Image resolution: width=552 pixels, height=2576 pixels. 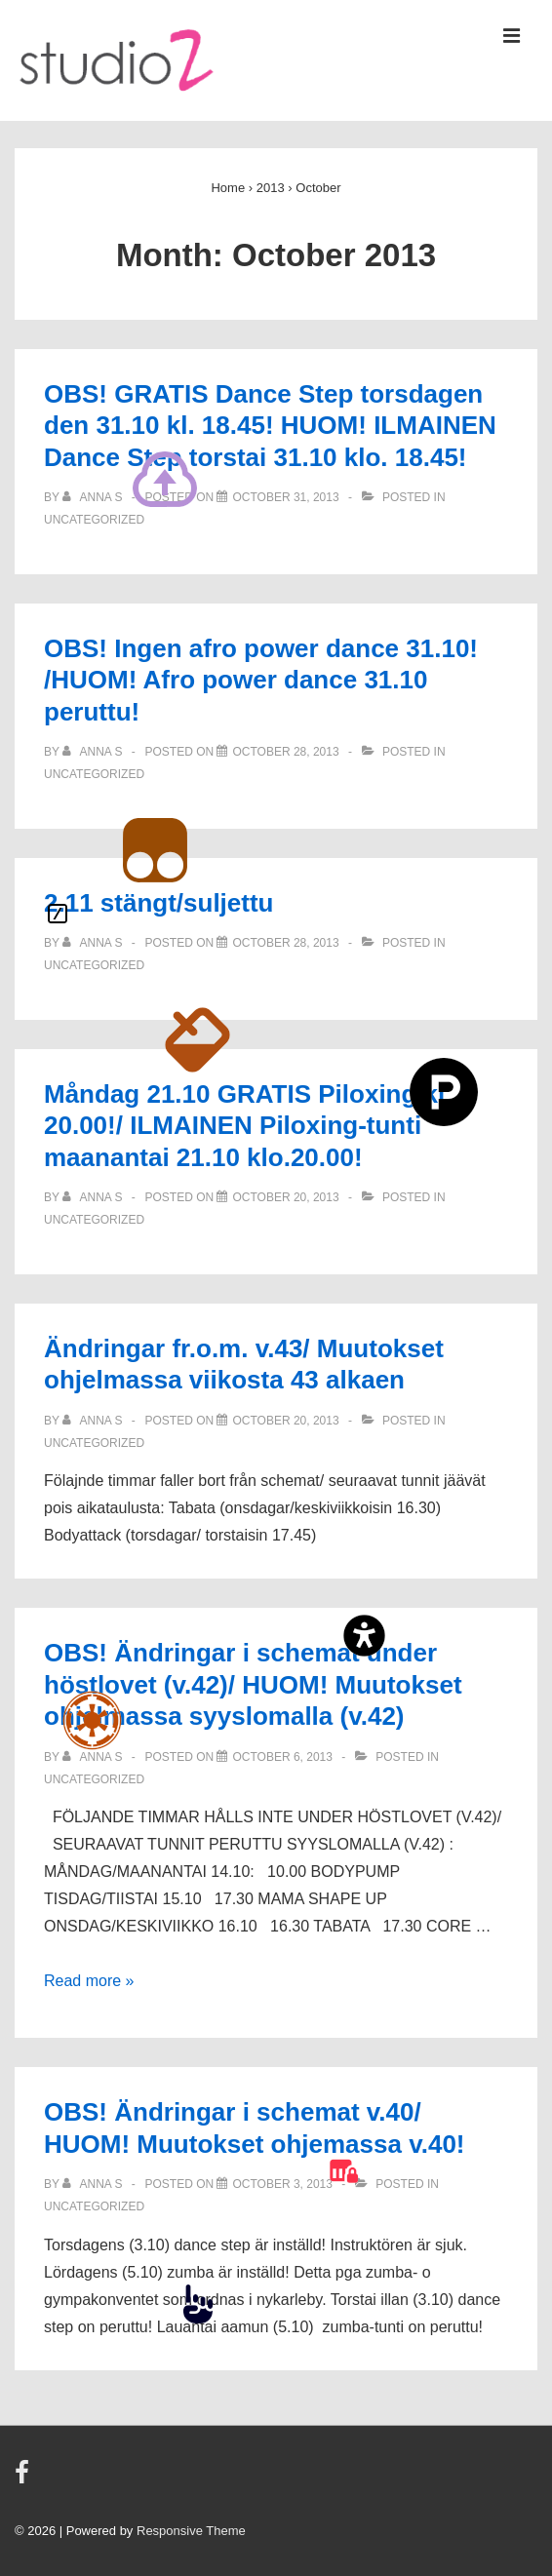 What do you see at coordinates (92, 1720) in the screenshot?
I see `the Galactic Empire logo from Star Wars` at bounding box center [92, 1720].